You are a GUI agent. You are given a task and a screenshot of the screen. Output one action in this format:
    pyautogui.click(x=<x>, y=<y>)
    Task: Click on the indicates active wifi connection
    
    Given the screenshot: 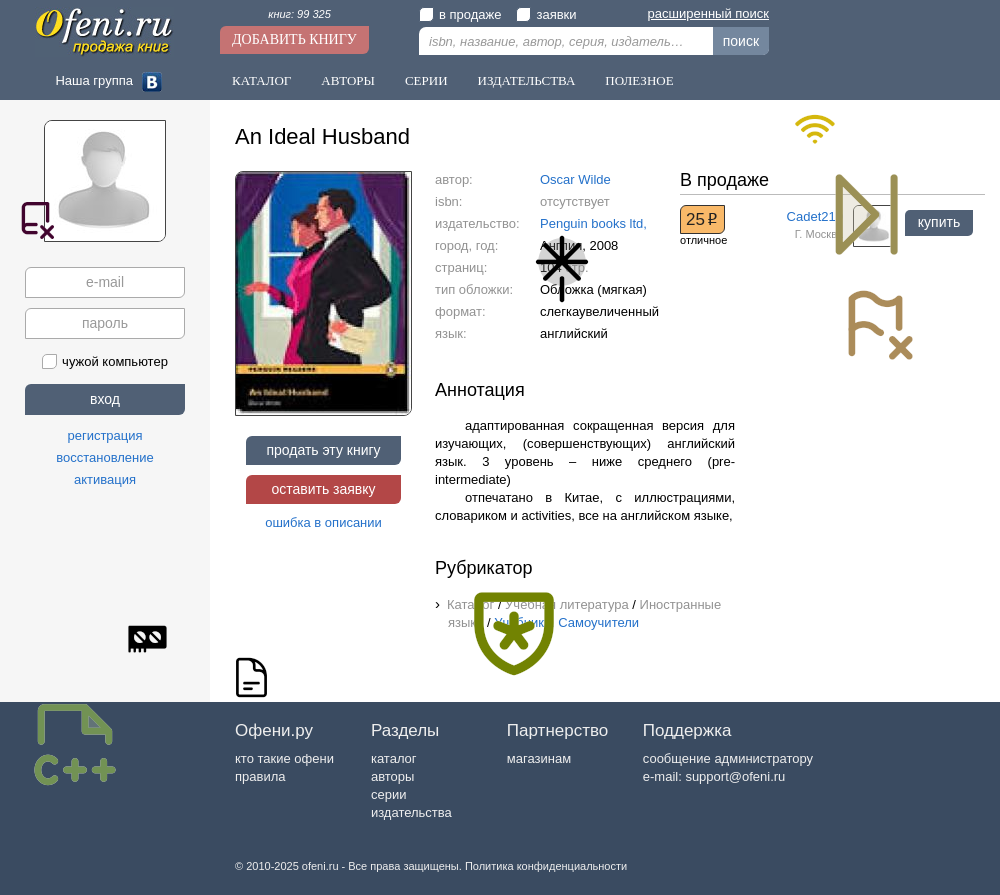 What is the action you would take?
    pyautogui.click(x=815, y=130)
    